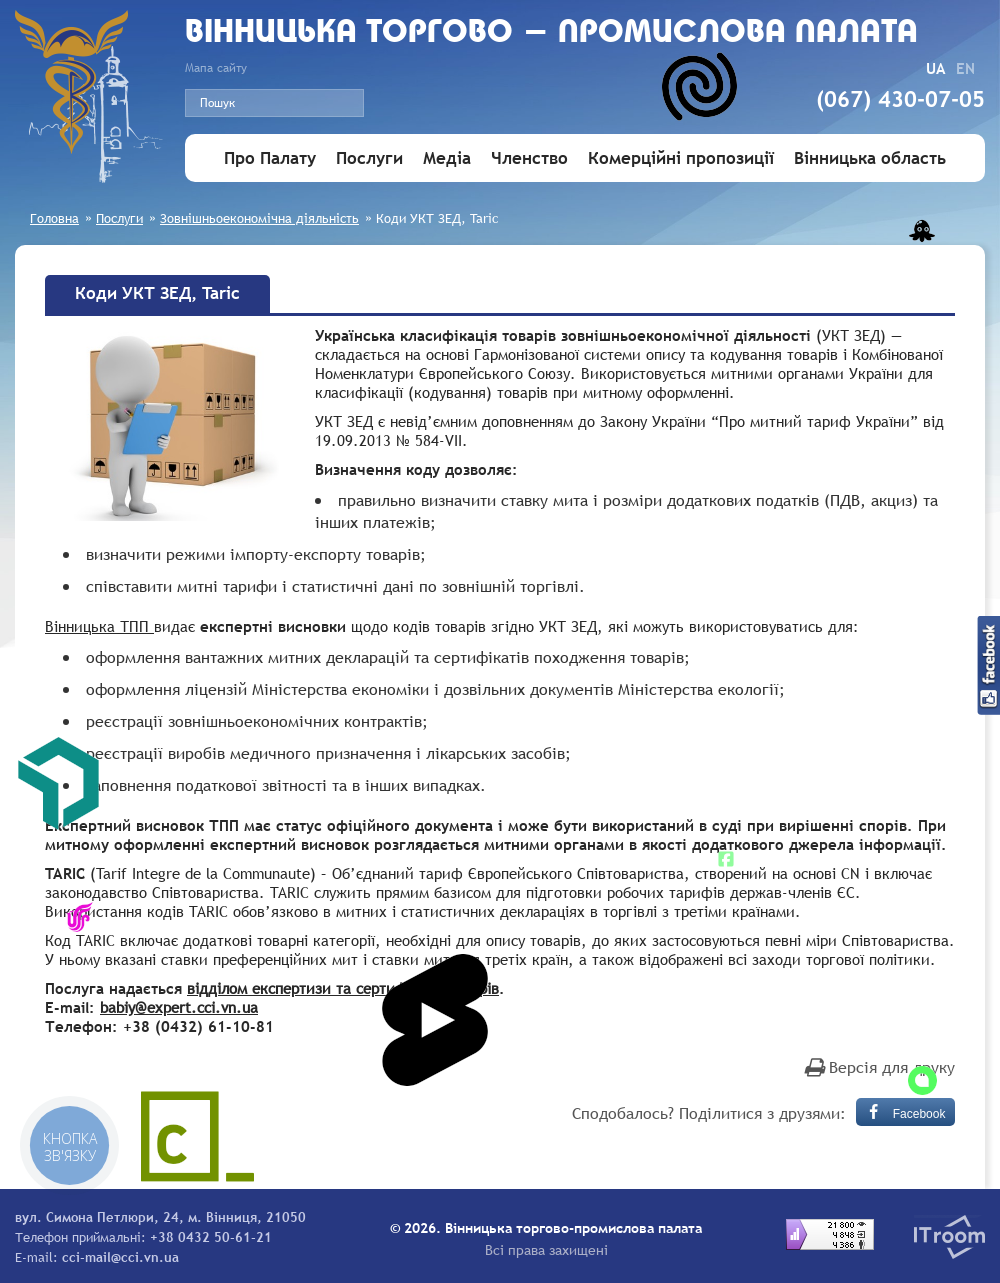 The image size is (1000, 1283). I want to click on link to facebook profile or page, so click(726, 859).